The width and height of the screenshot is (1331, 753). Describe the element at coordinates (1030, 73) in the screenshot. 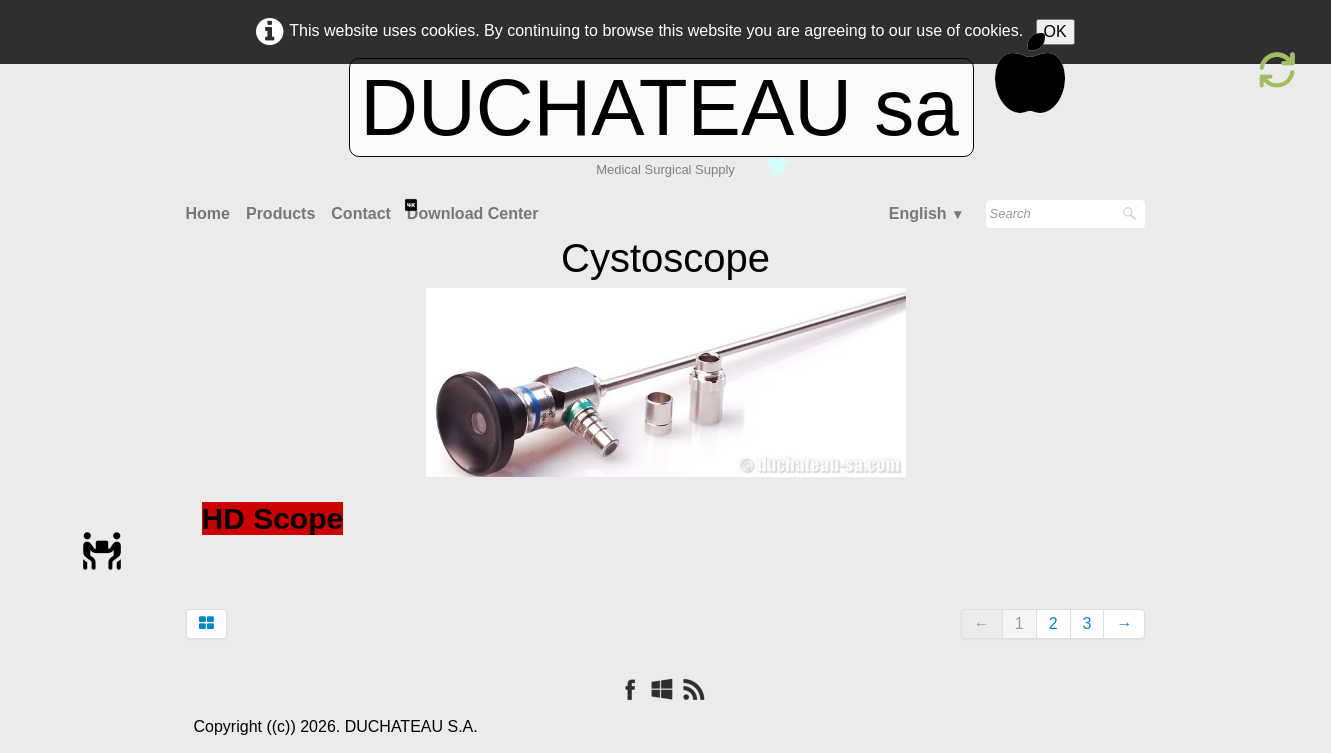

I see `access health or nutrition features` at that location.